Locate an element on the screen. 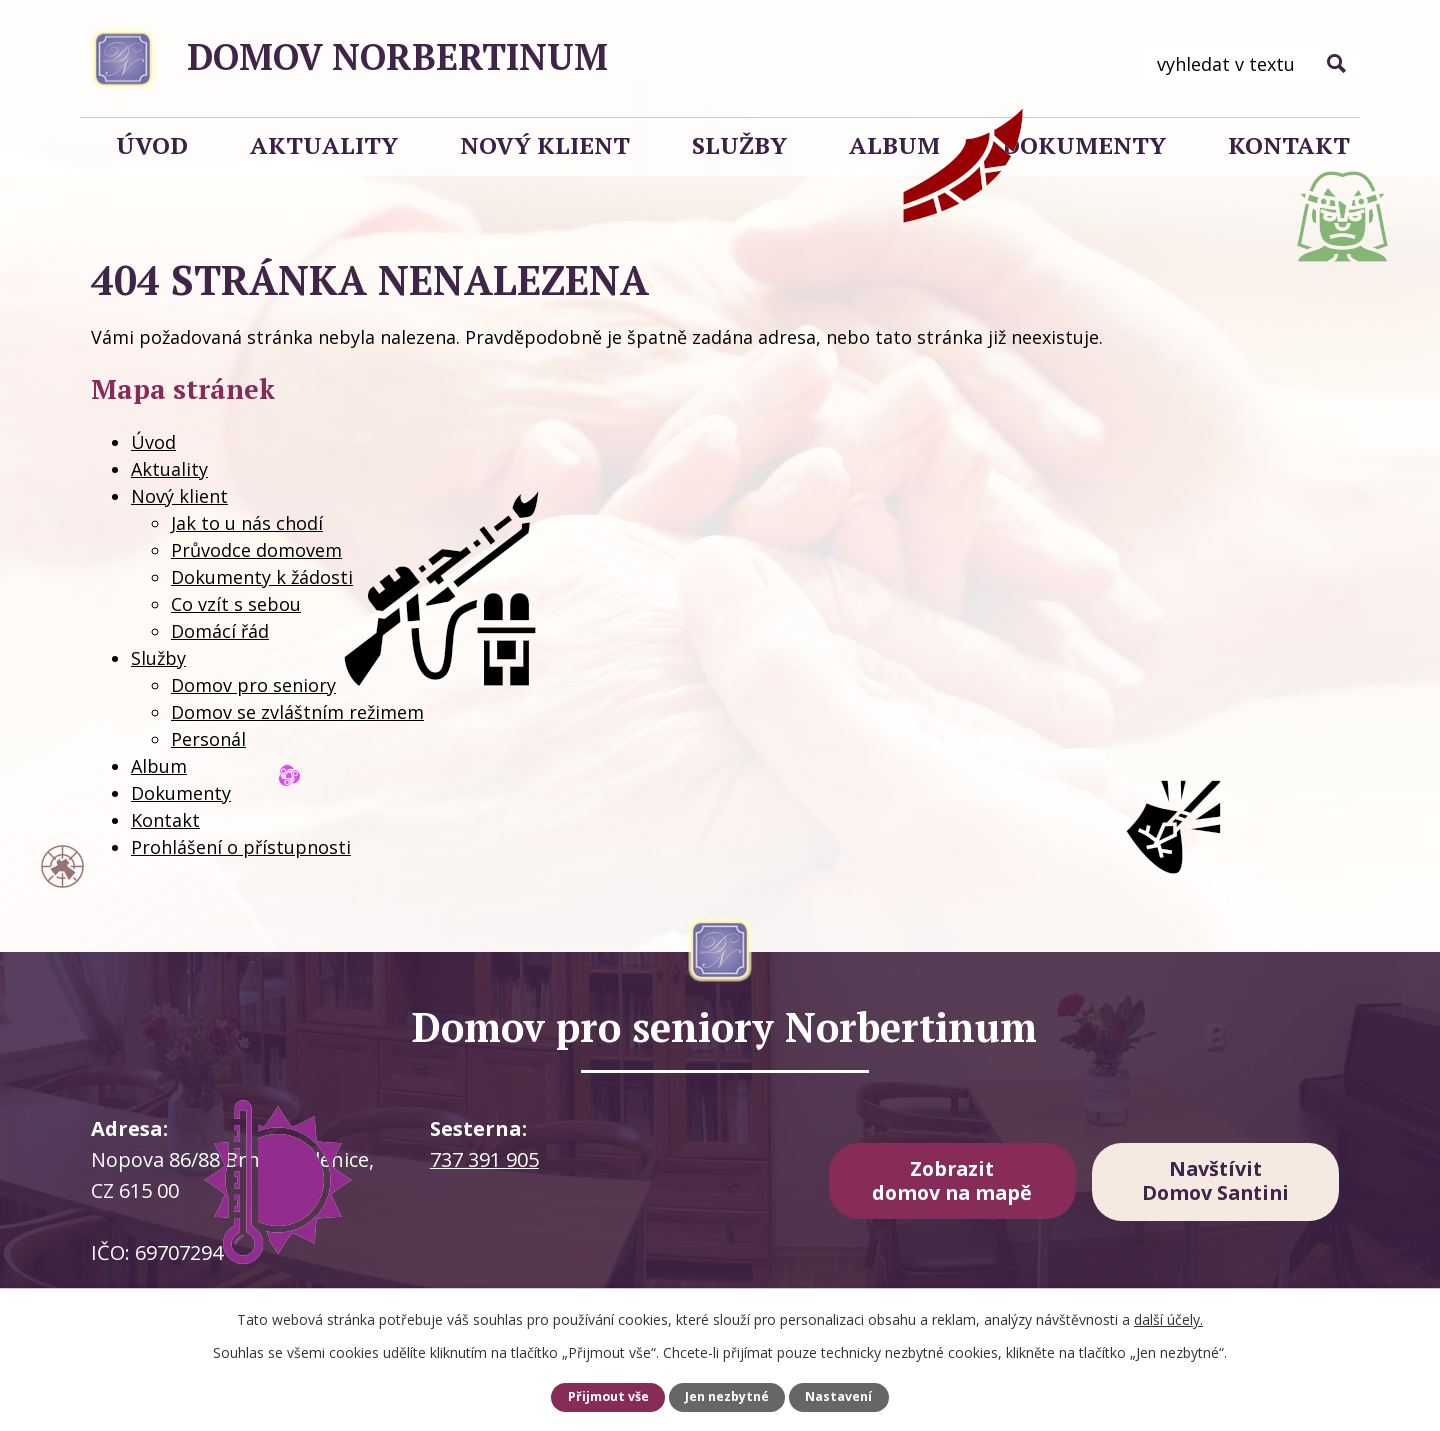  indicates a broken or damaged weapon is located at coordinates (963, 168).